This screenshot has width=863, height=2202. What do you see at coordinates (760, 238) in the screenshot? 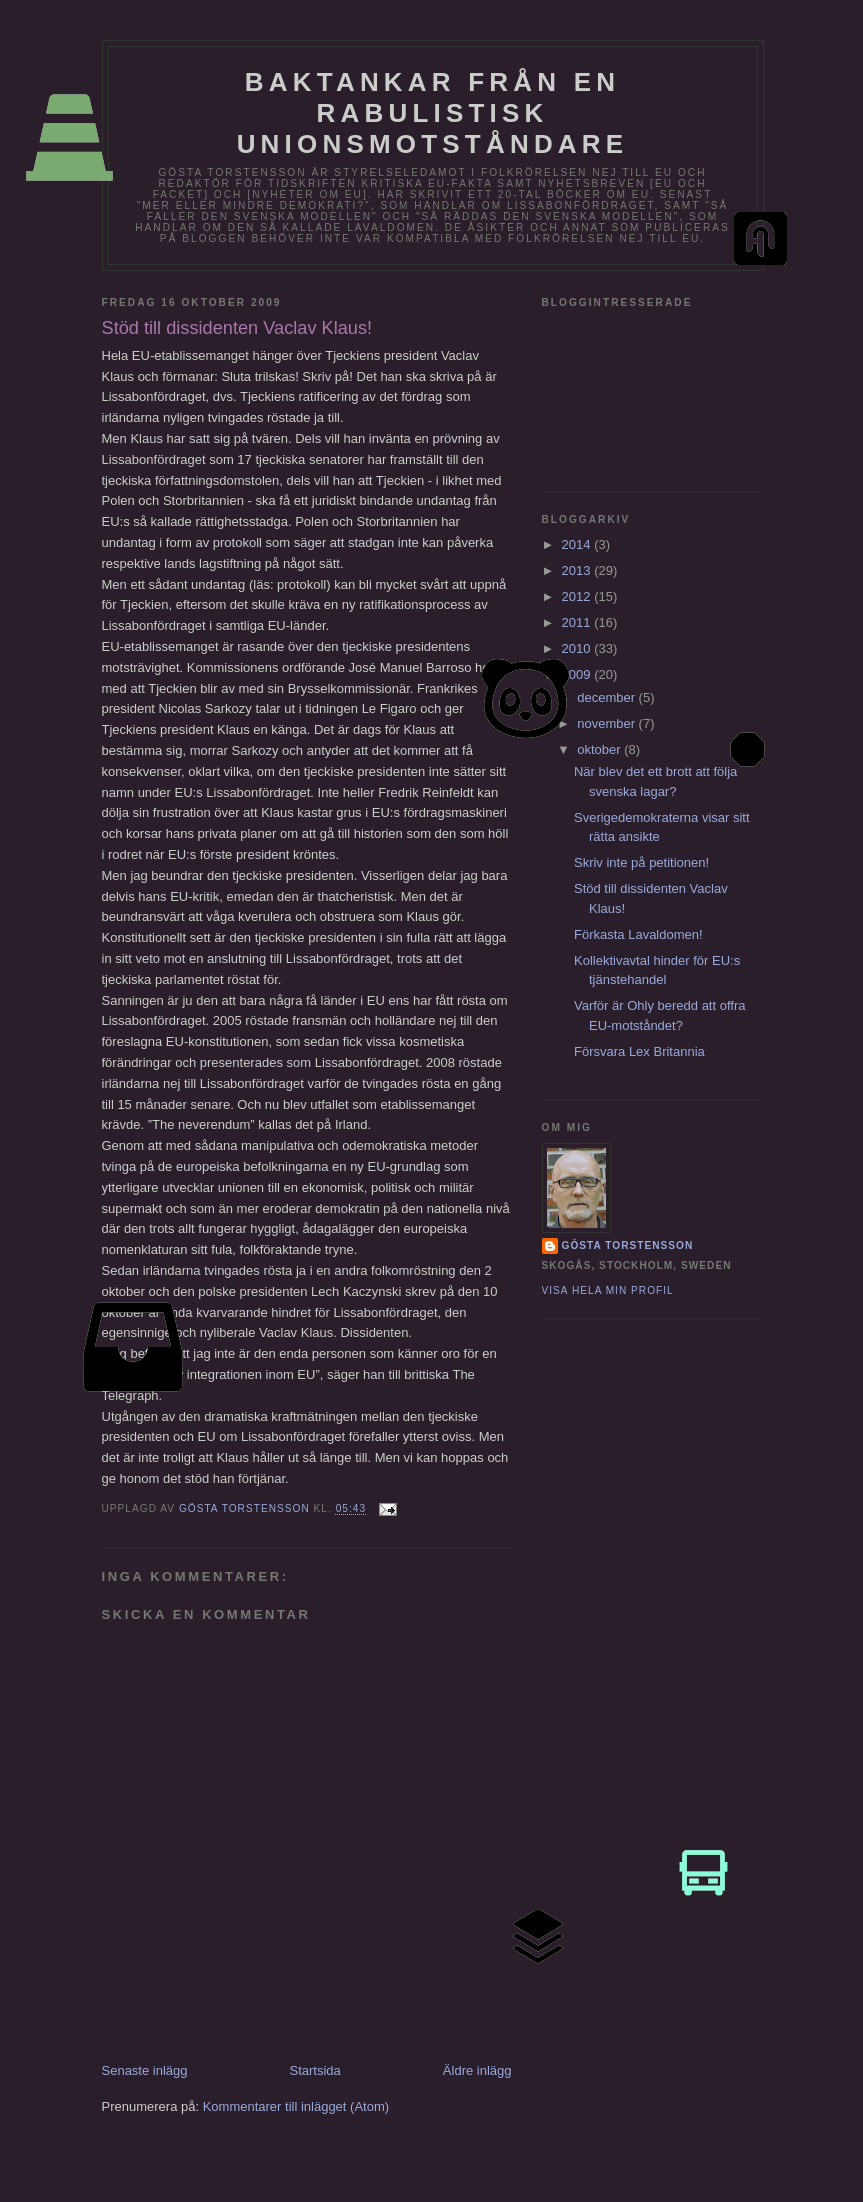
I see `open the Haystack app` at bounding box center [760, 238].